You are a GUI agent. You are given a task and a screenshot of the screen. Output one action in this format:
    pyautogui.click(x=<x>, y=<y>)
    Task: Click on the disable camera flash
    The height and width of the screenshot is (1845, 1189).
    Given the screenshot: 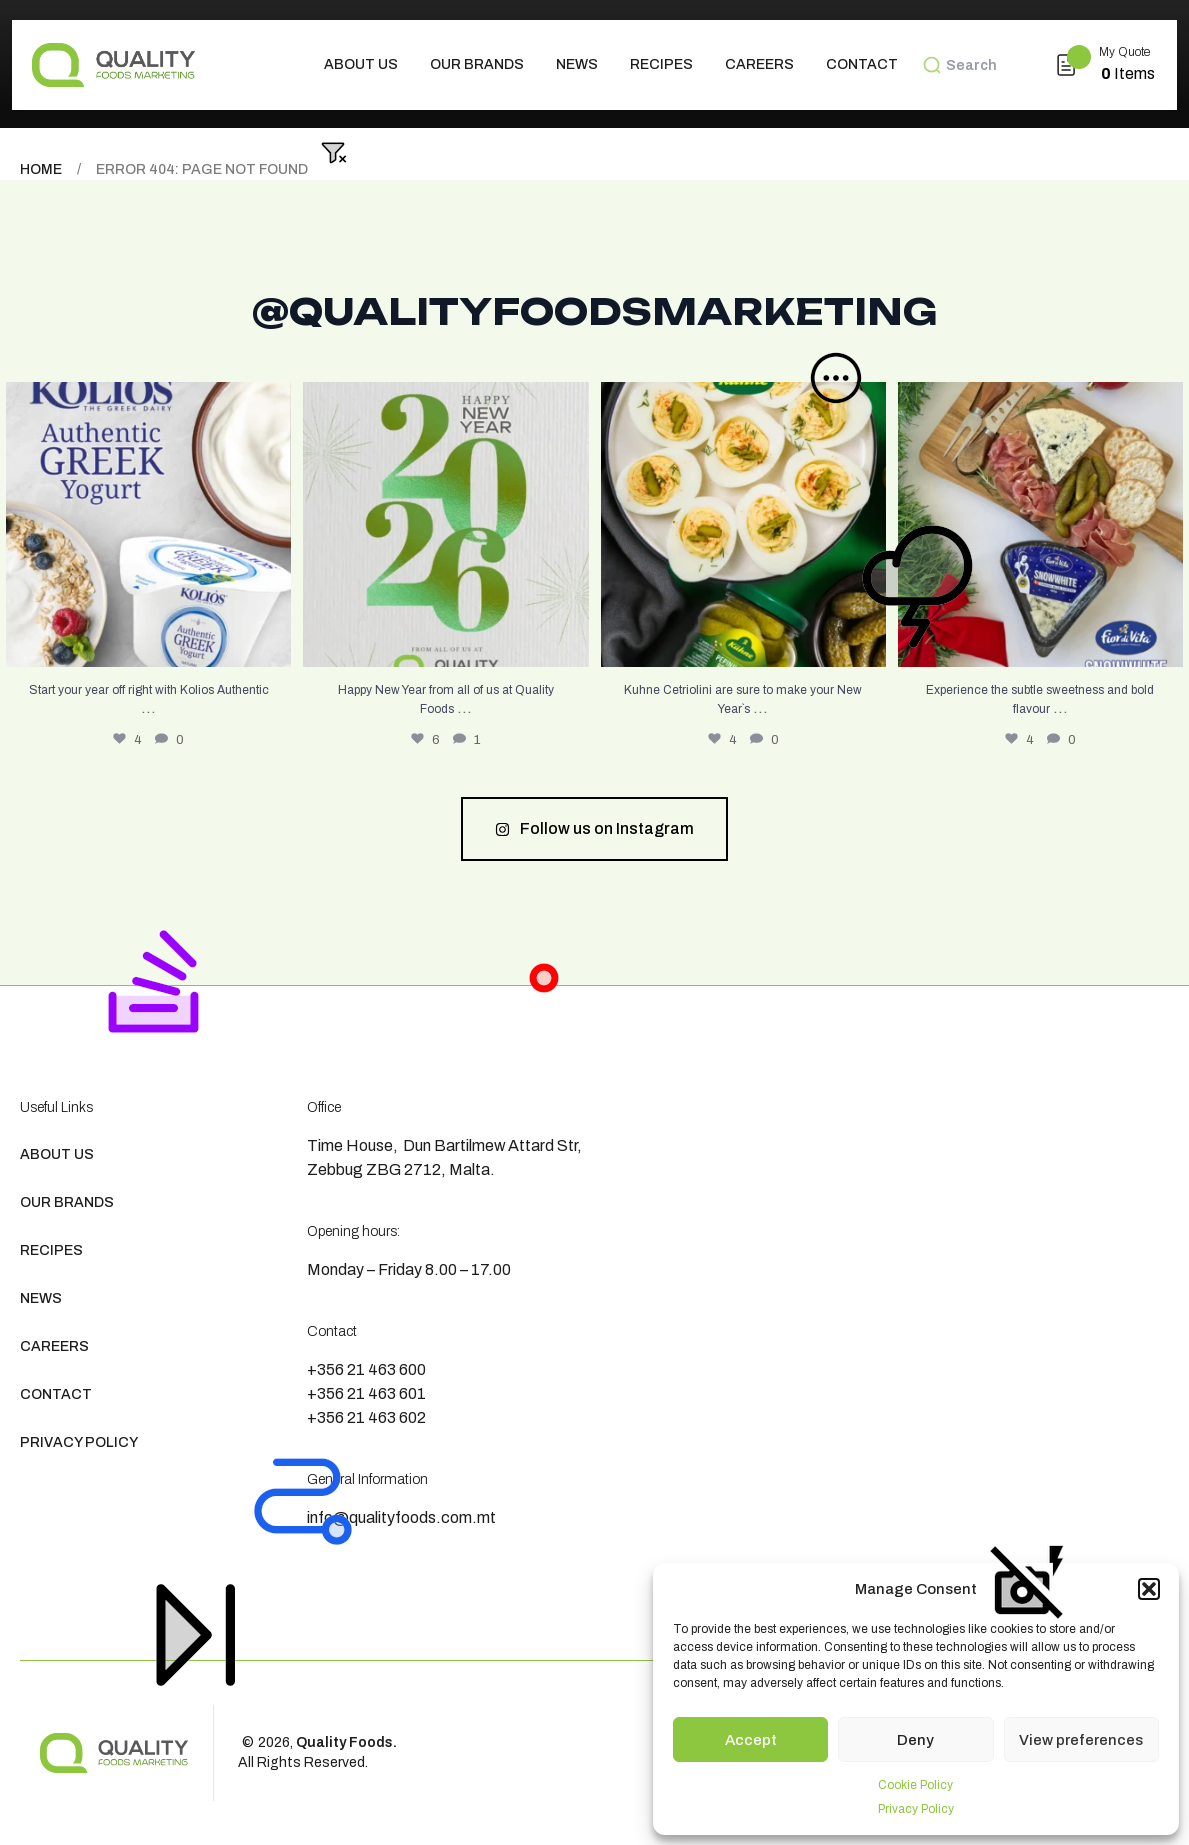 What is the action you would take?
    pyautogui.click(x=1029, y=1580)
    